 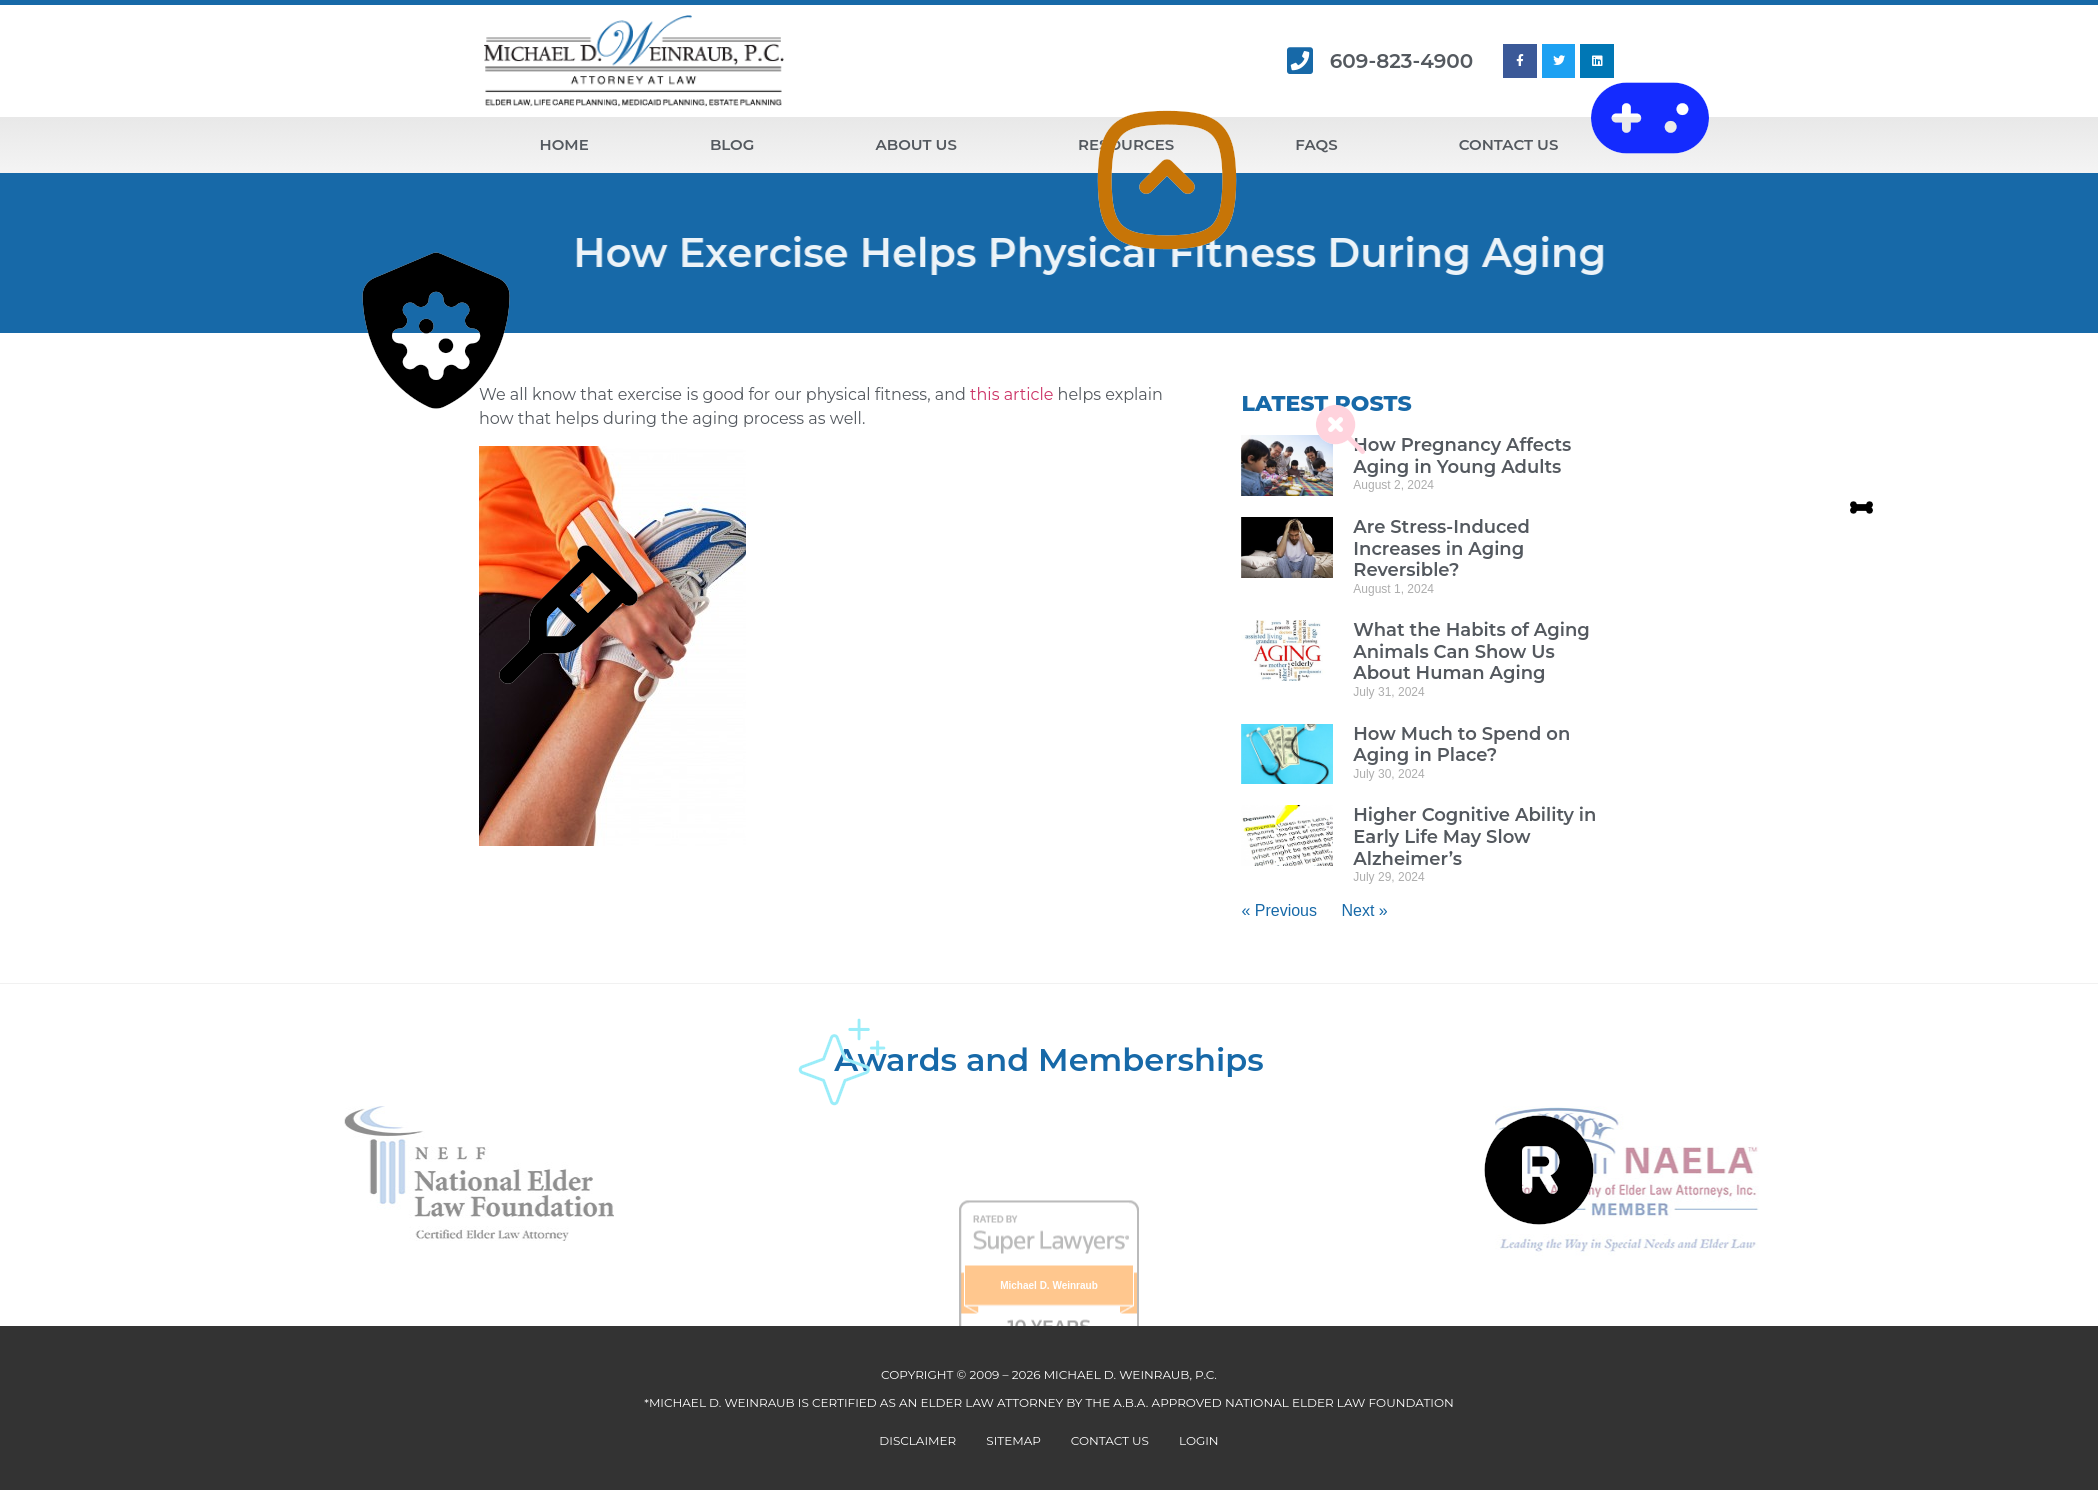 I want to click on indicates accessibility or mobility assistance options, so click(x=568, y=614).